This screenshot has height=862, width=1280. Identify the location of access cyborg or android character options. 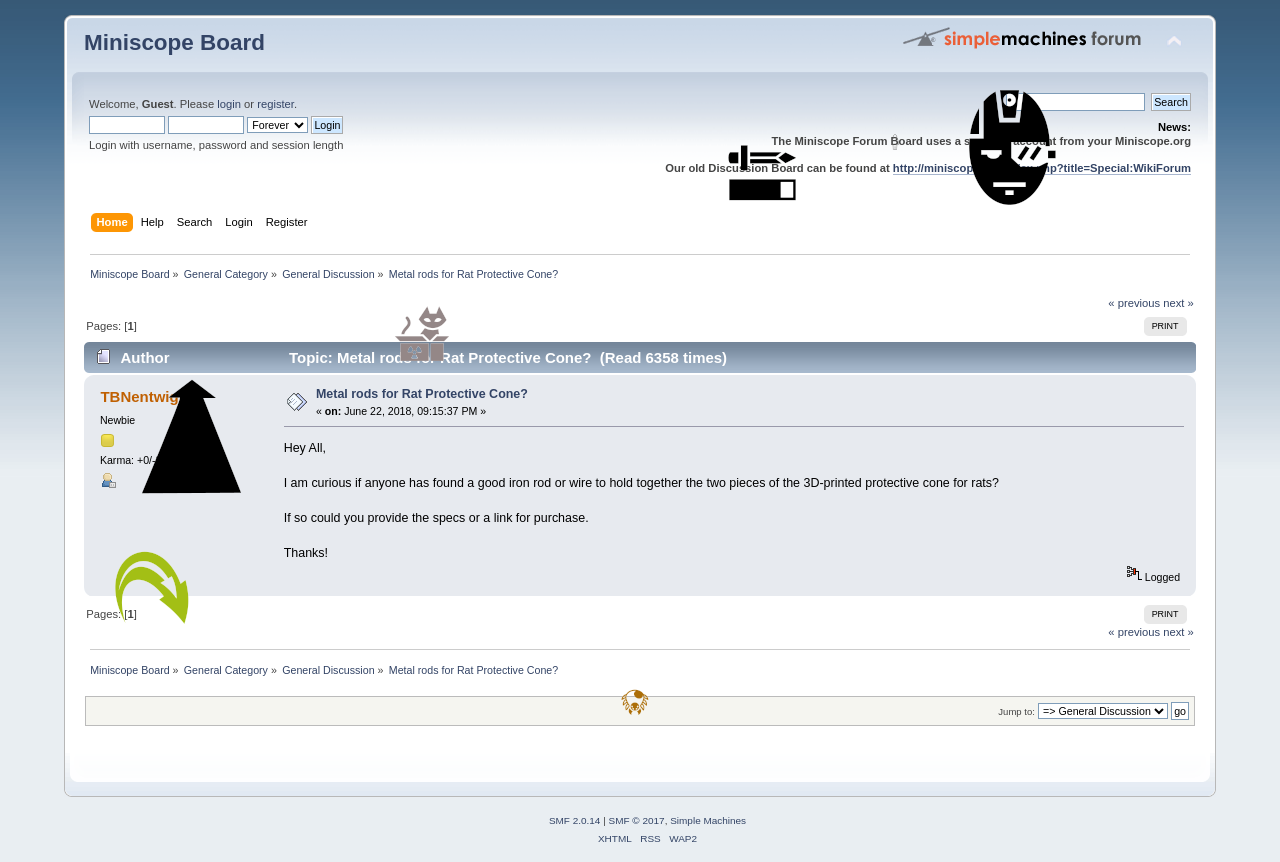
(1009, 147).